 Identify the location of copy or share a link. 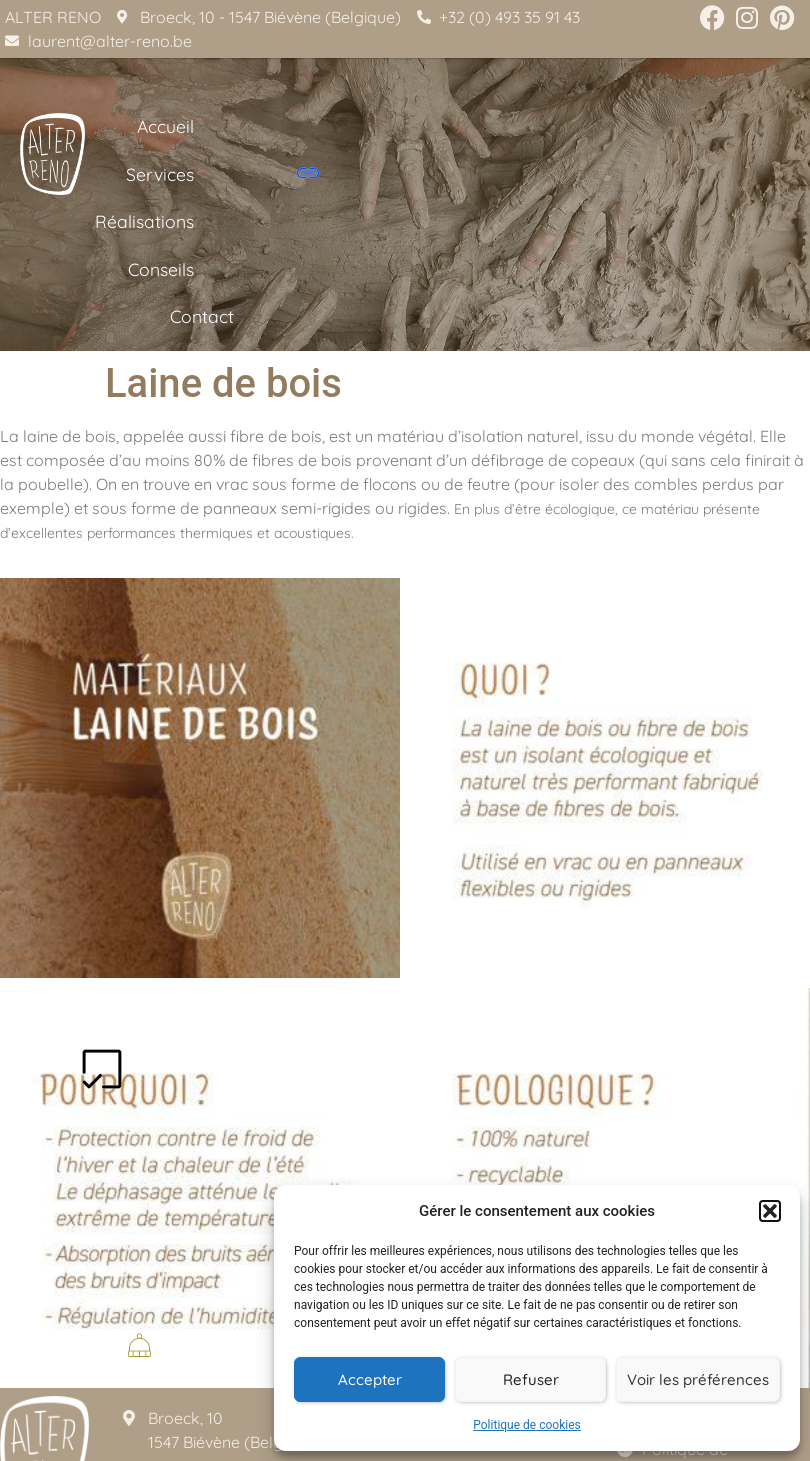
(308, 173).